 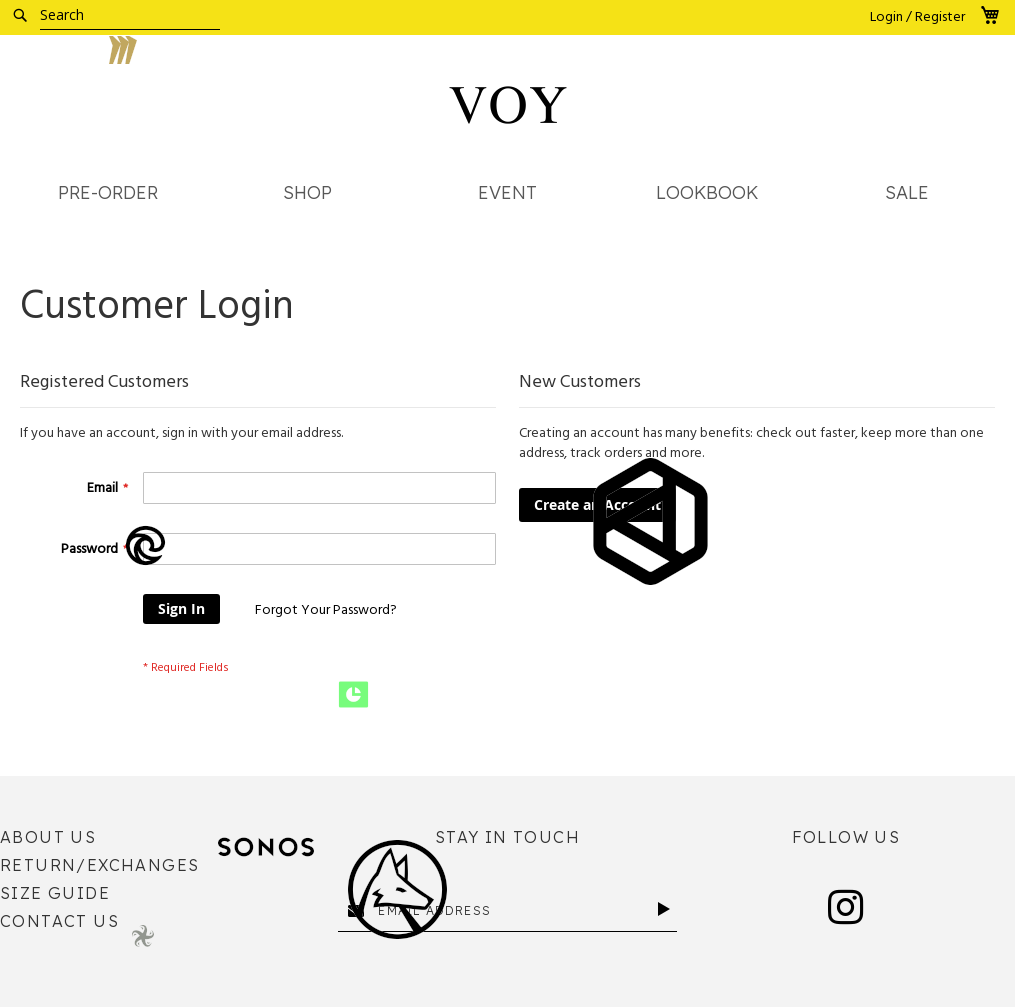 What do you see at coordinates (145, 545) in the screenshot?
I see `open Microsoft Edge browser` at bounding box center [145, 545].